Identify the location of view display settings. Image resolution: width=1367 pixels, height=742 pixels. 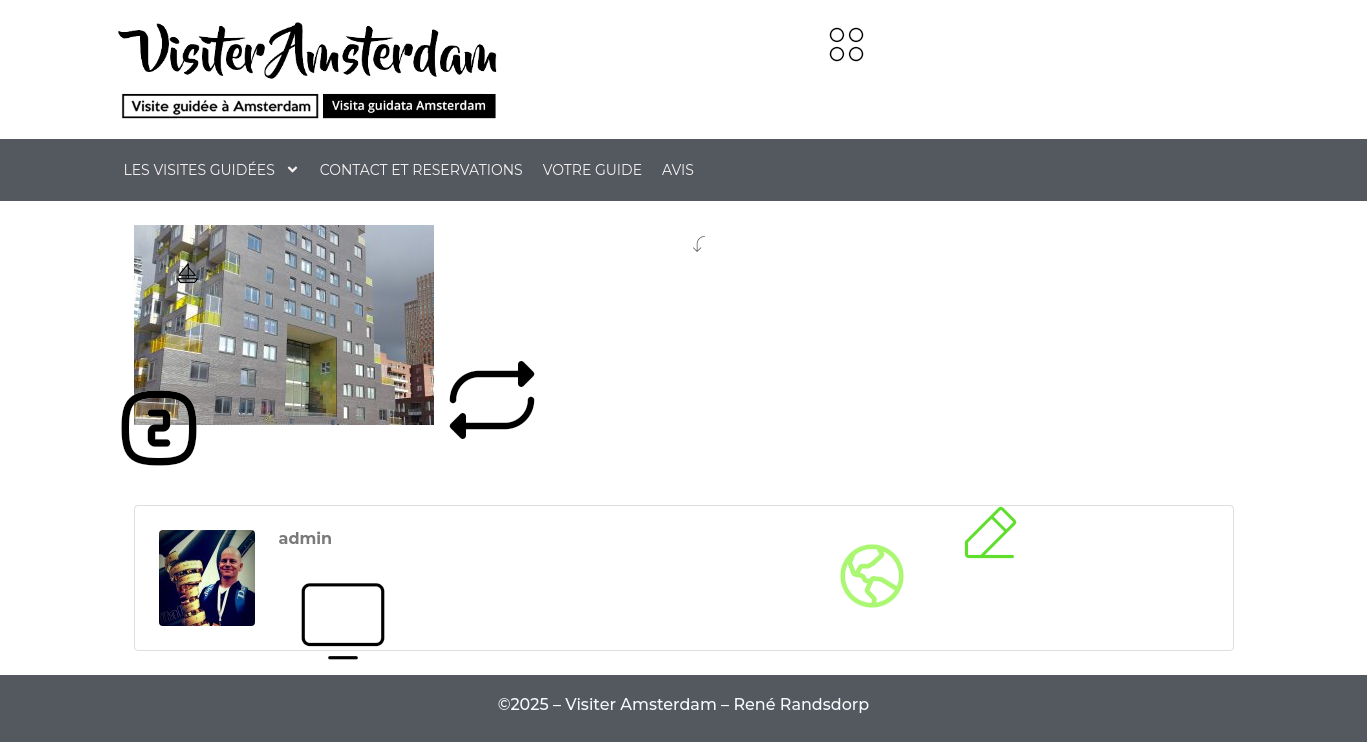
(343, 618).